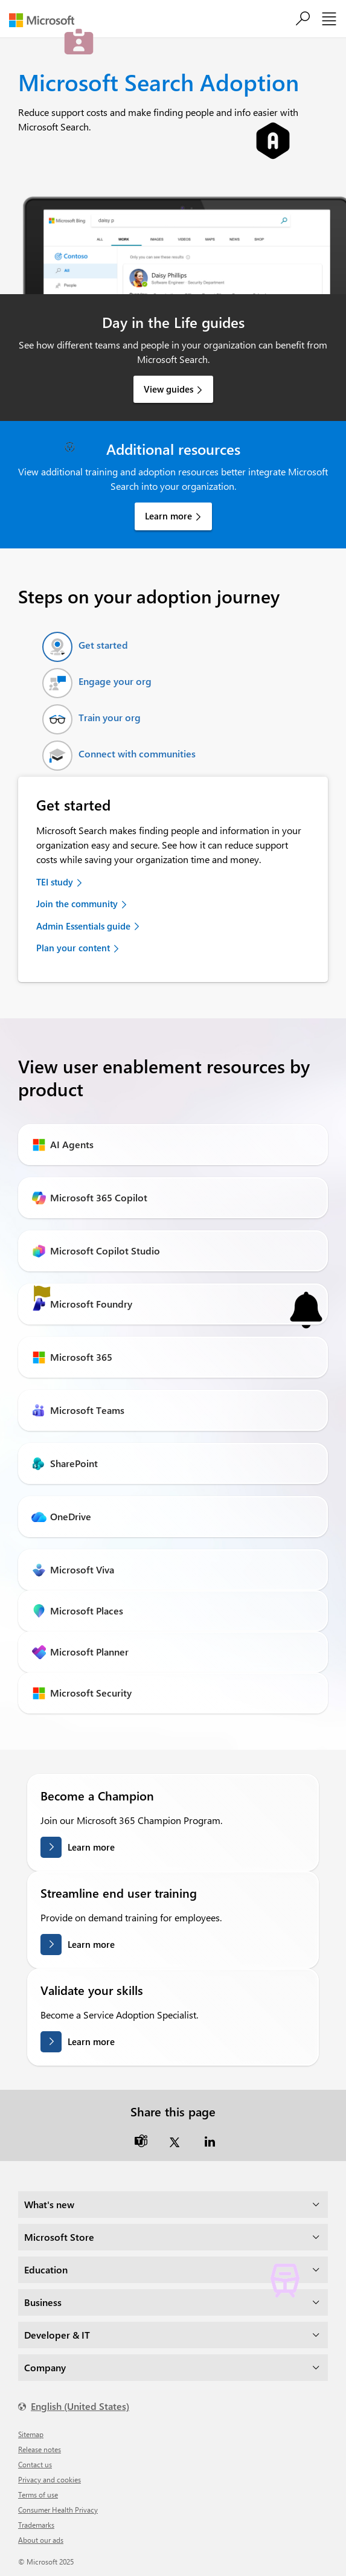 Image resolution: width=346 pixels, height=2576 pixels. Describe the element at coordinates (285, 2279) in the screenshot. I see `access regional train schedules` at that location.